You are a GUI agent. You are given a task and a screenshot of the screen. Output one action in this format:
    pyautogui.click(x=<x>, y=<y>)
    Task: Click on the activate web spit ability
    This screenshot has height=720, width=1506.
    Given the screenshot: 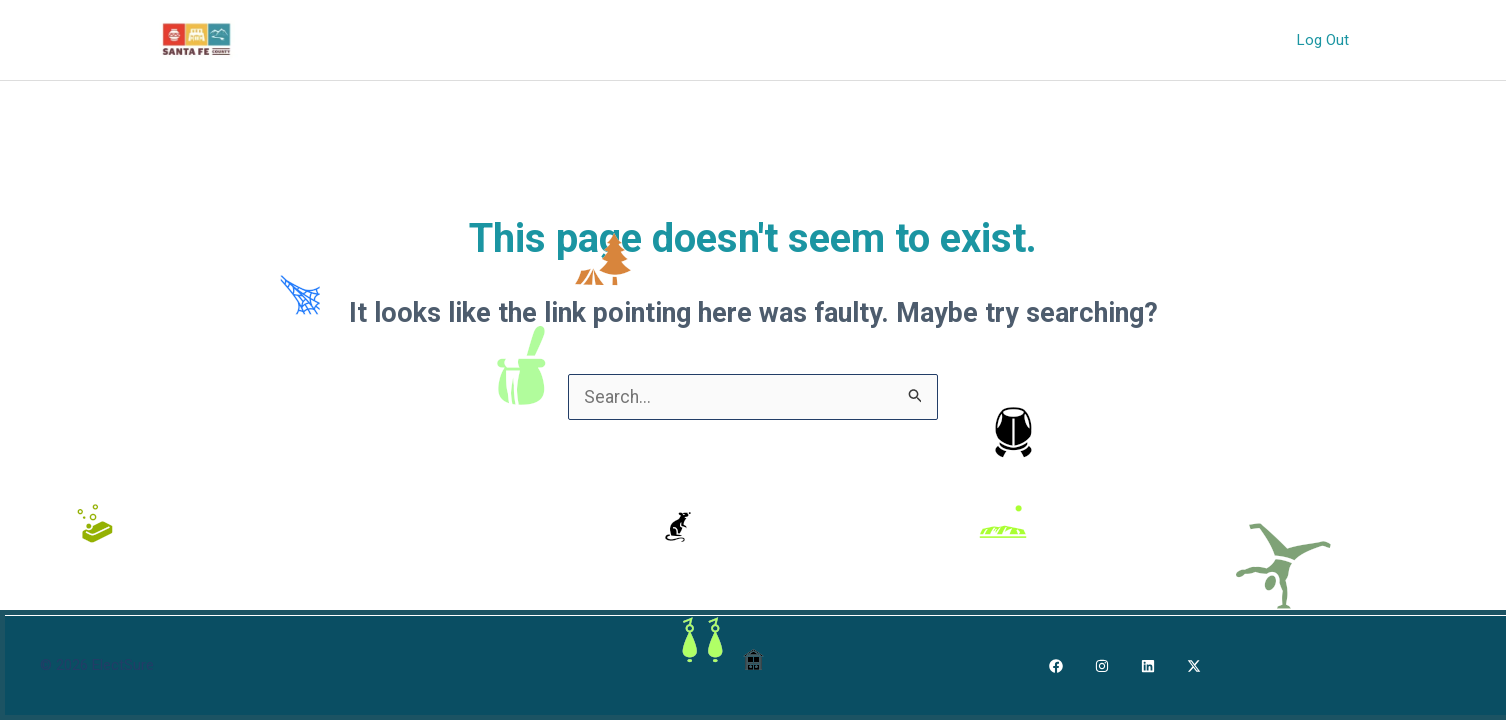 What is the action you would take?
    pyautogui.click(x=300, y=295)
    